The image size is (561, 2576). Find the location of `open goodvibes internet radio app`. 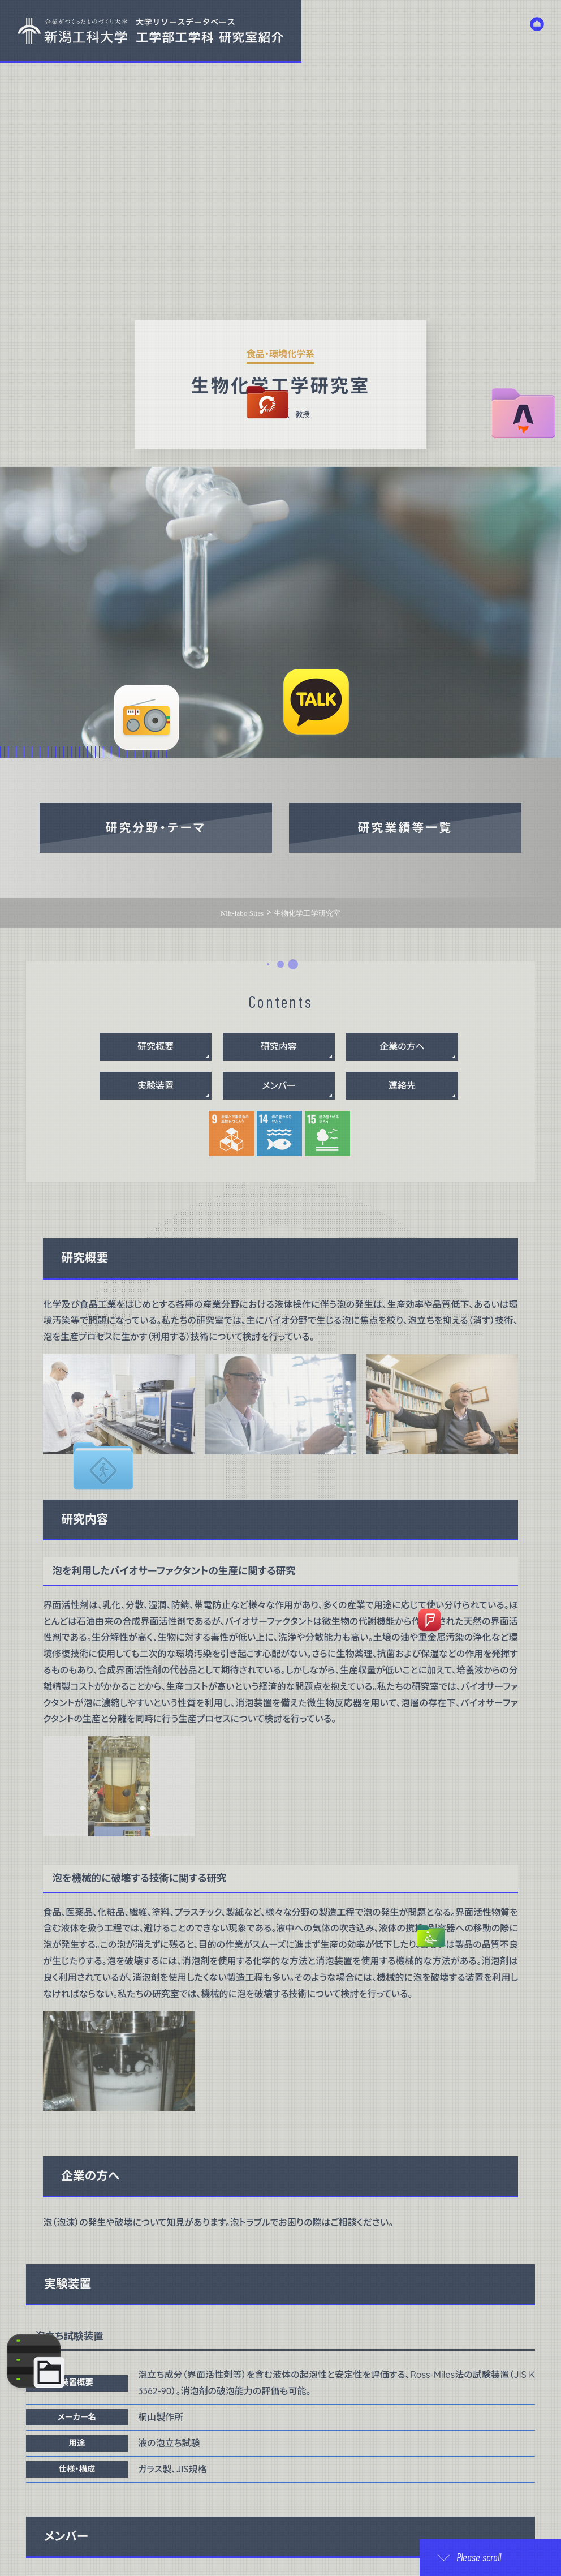

open goodvibes internet radio app is located at coordinates (146, 718).